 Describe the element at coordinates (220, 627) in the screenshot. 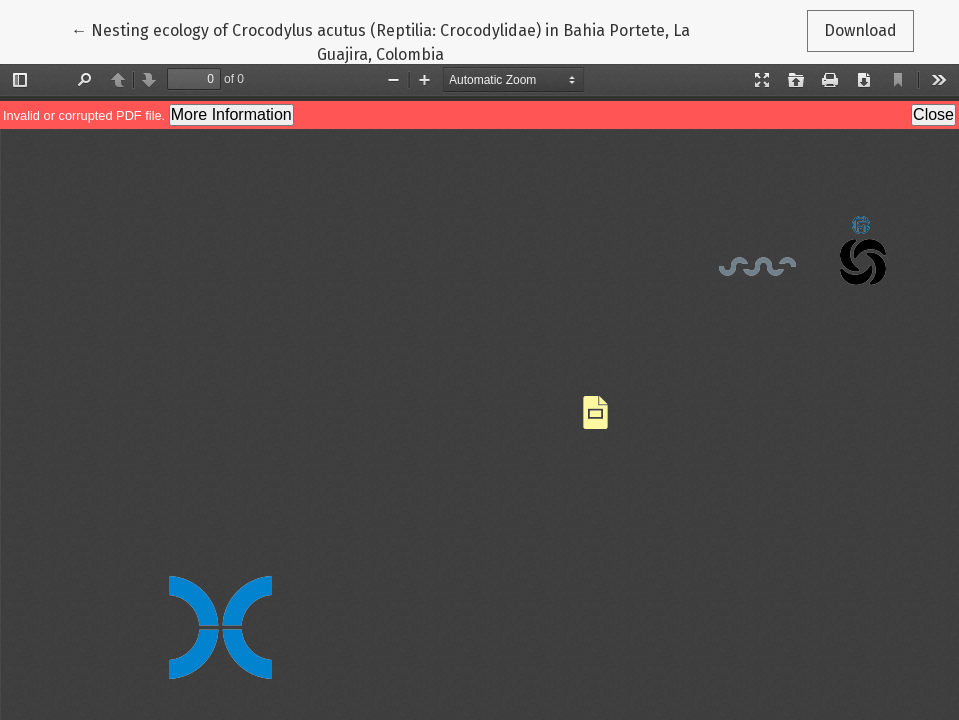

I see `nextflow workflow management platform logo` at that location.